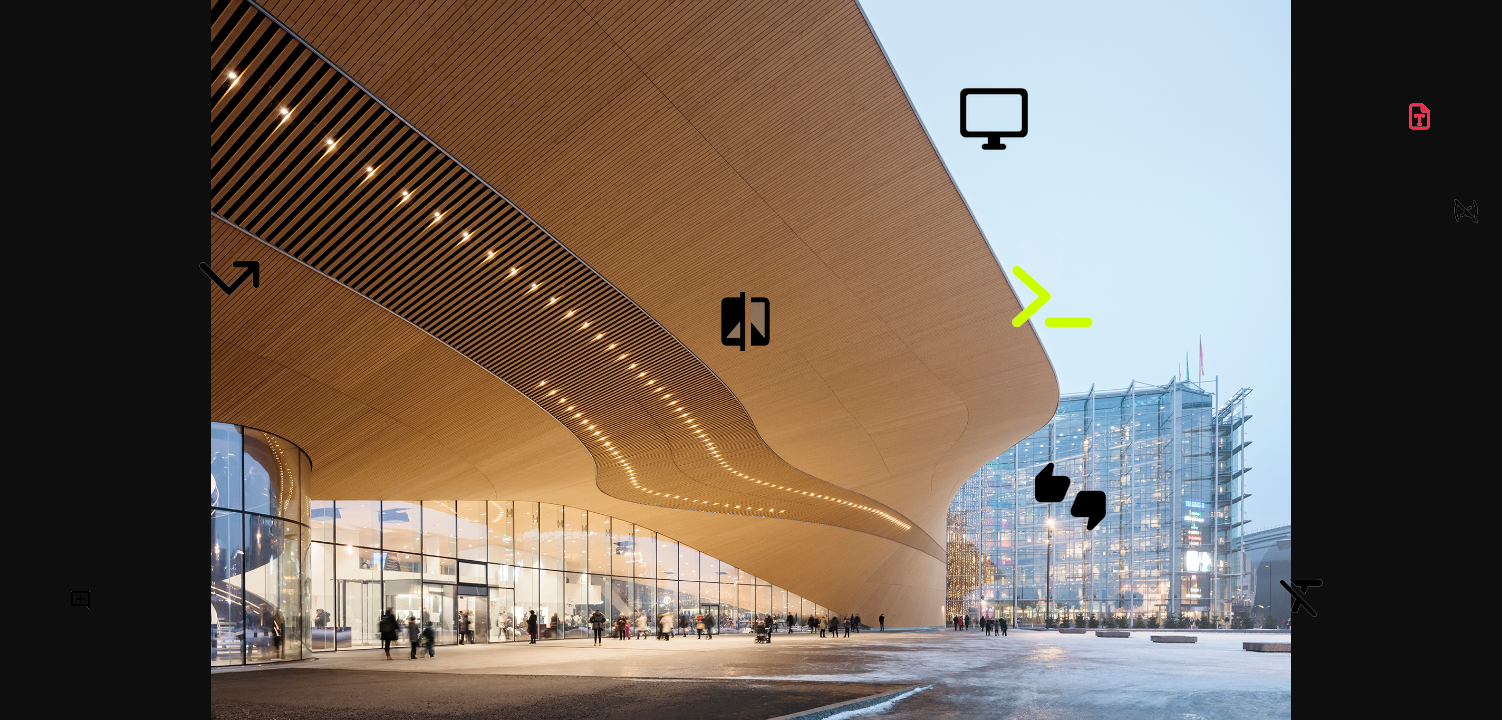 This screenshot has height=720, width=1502. What do you see at coordinates (1419, 116) in the screenshot?
I see `open a text or typography file` at bounding box center [1419, 116].